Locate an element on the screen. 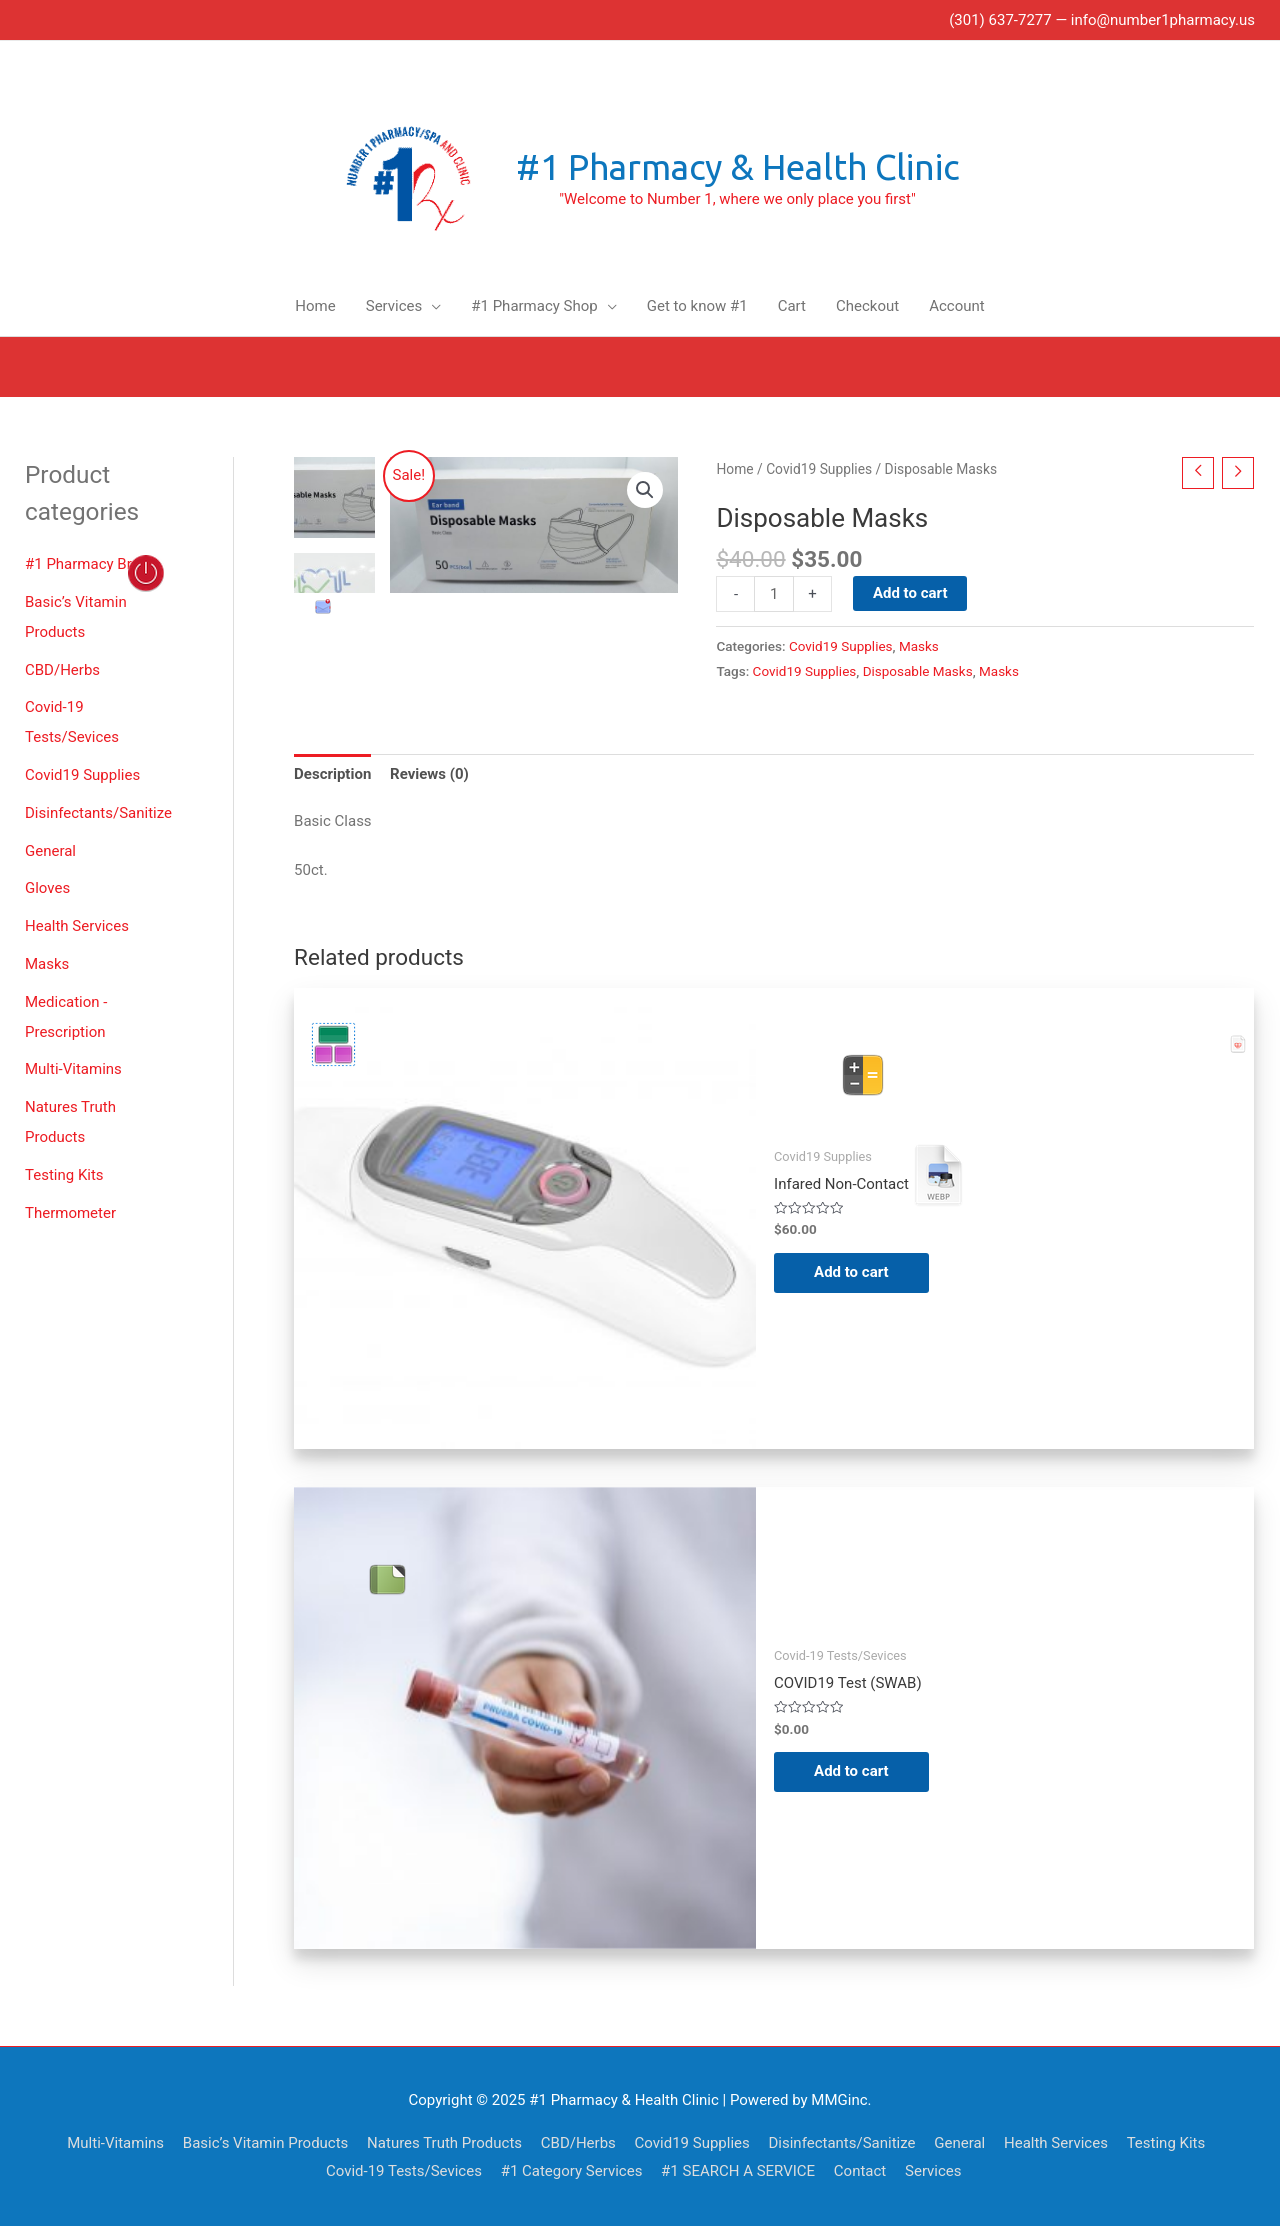 This screenshot has height=2226, width=1280. customize desktop theme settings is located at coordinates (387, 1579).